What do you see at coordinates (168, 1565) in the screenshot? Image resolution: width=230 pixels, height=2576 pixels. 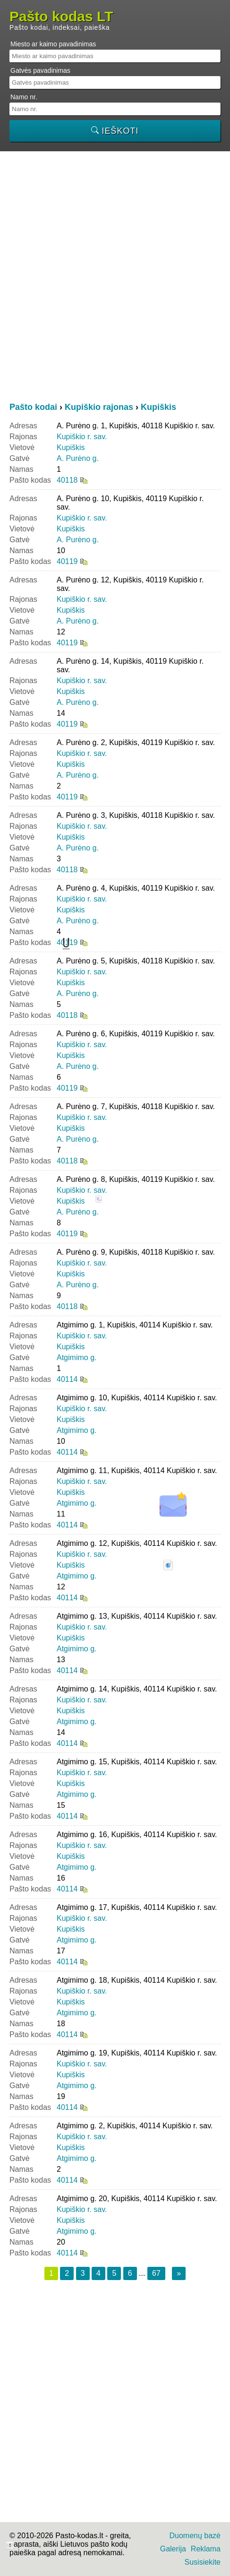 I see `lua script file indicator` at bounding box center [168, 1565].